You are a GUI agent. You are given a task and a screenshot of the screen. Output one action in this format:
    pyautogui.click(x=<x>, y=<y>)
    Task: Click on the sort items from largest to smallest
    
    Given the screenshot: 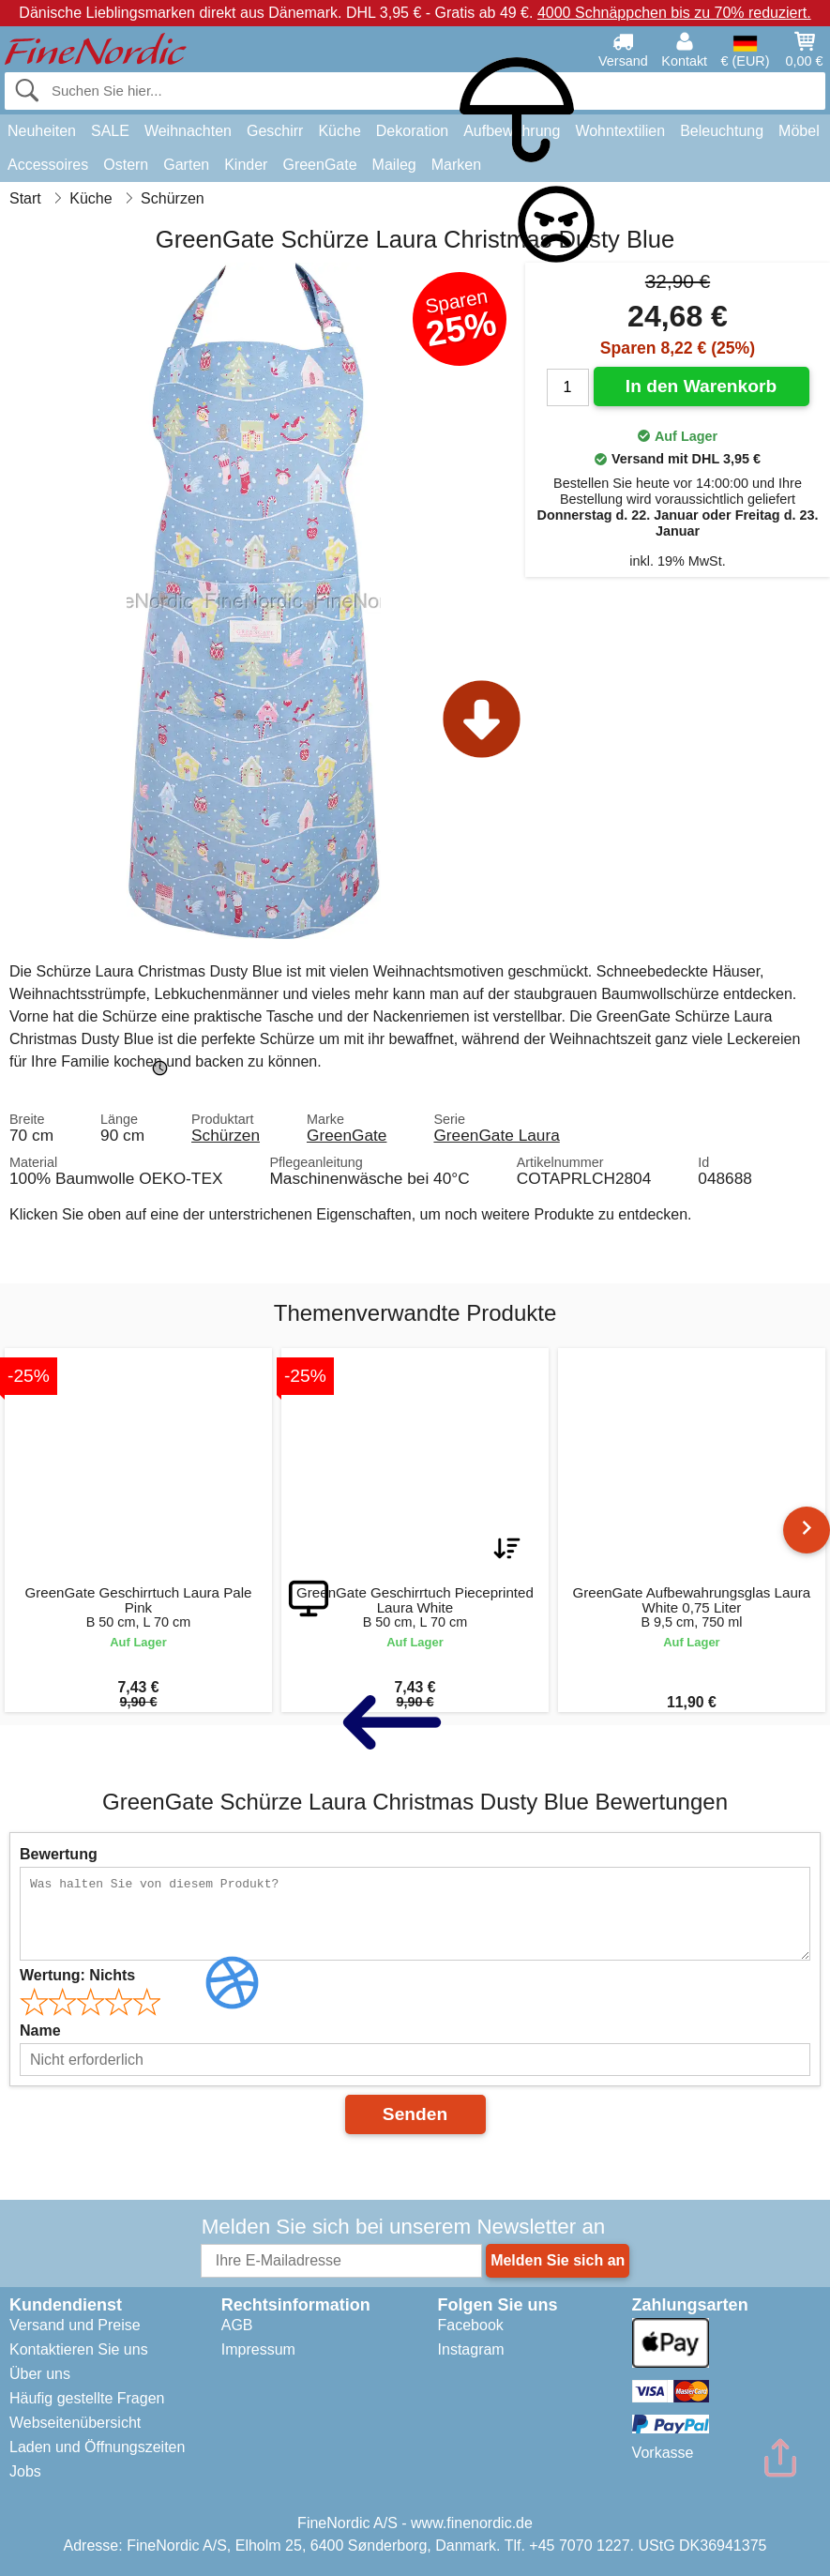 What is the action you would take?
    pyautogui.click(x=506, y=1548)
    